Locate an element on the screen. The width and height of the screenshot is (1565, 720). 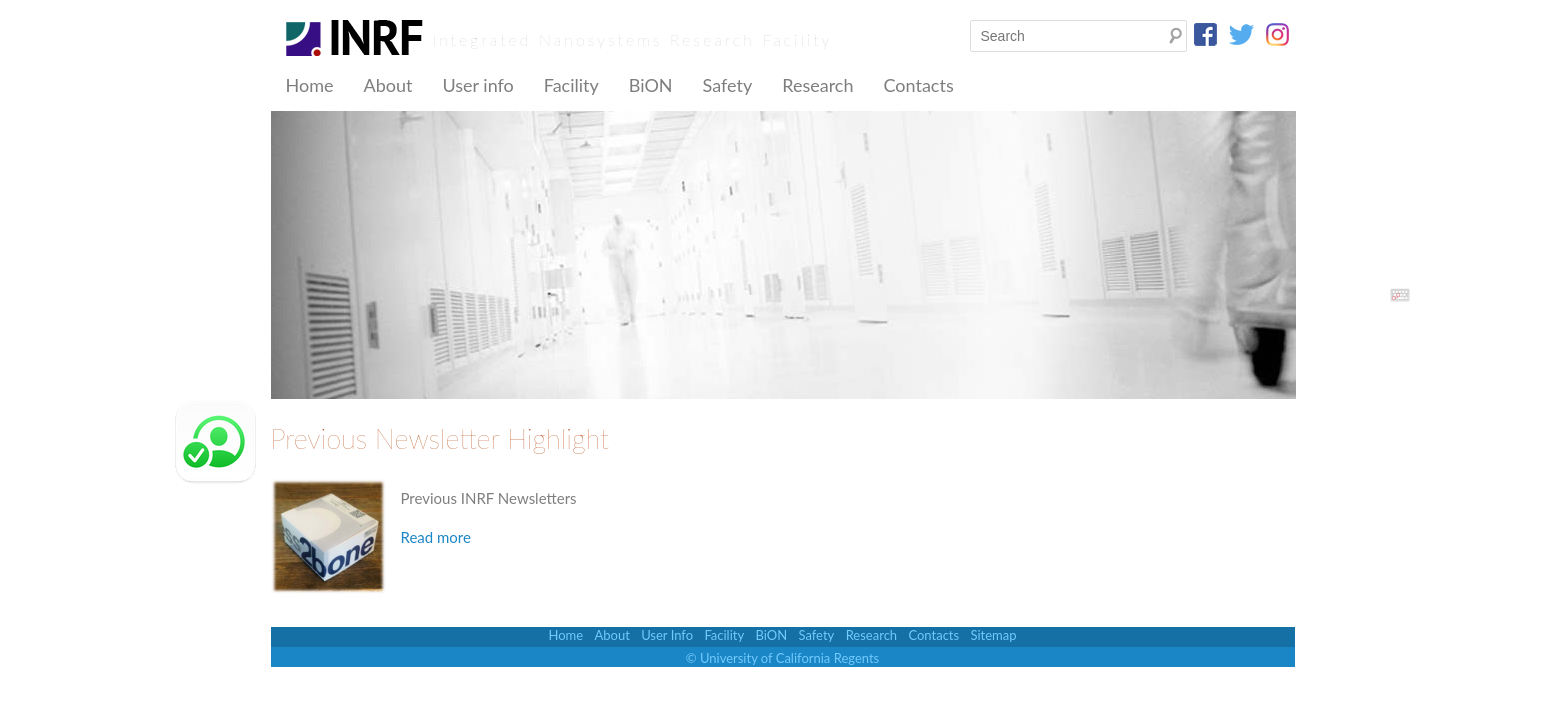
collaboration or screen sharing request approved is located at coordinates (215, 441).